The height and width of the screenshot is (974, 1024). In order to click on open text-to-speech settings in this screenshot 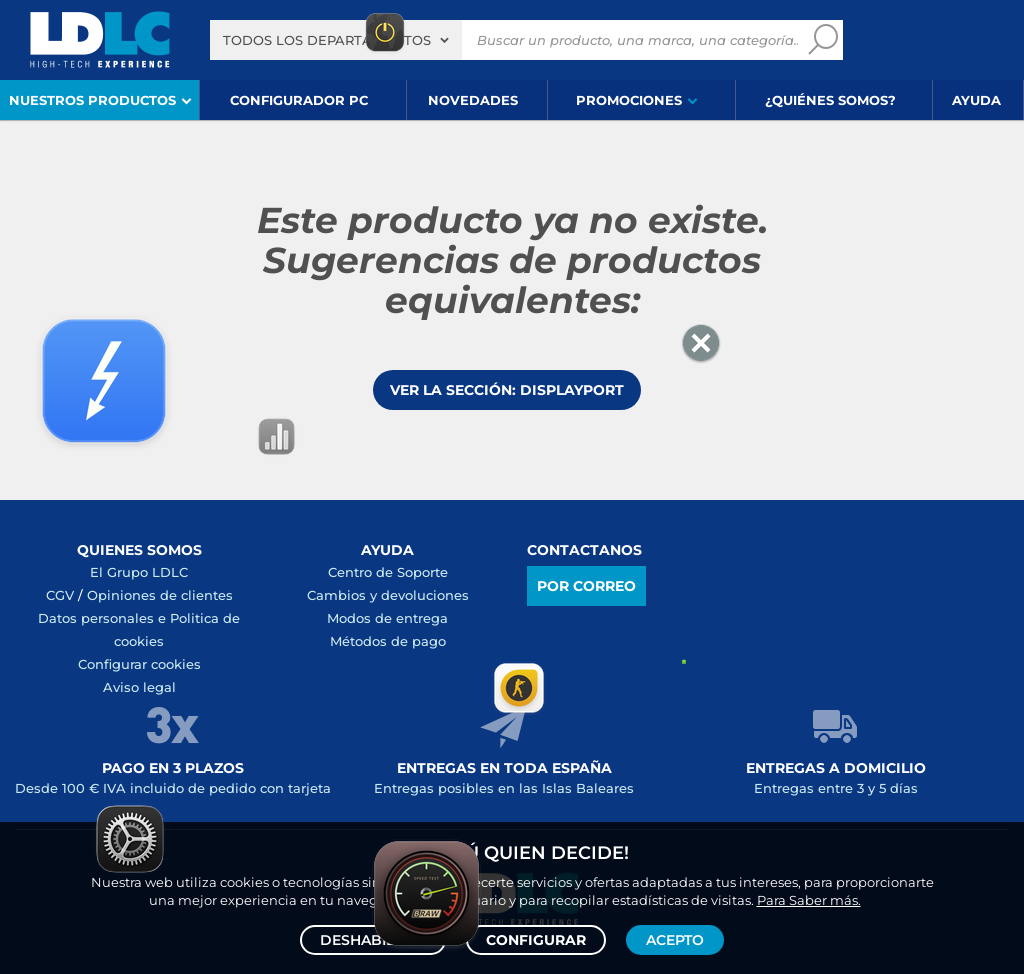, I will do `click(658, 627)`.